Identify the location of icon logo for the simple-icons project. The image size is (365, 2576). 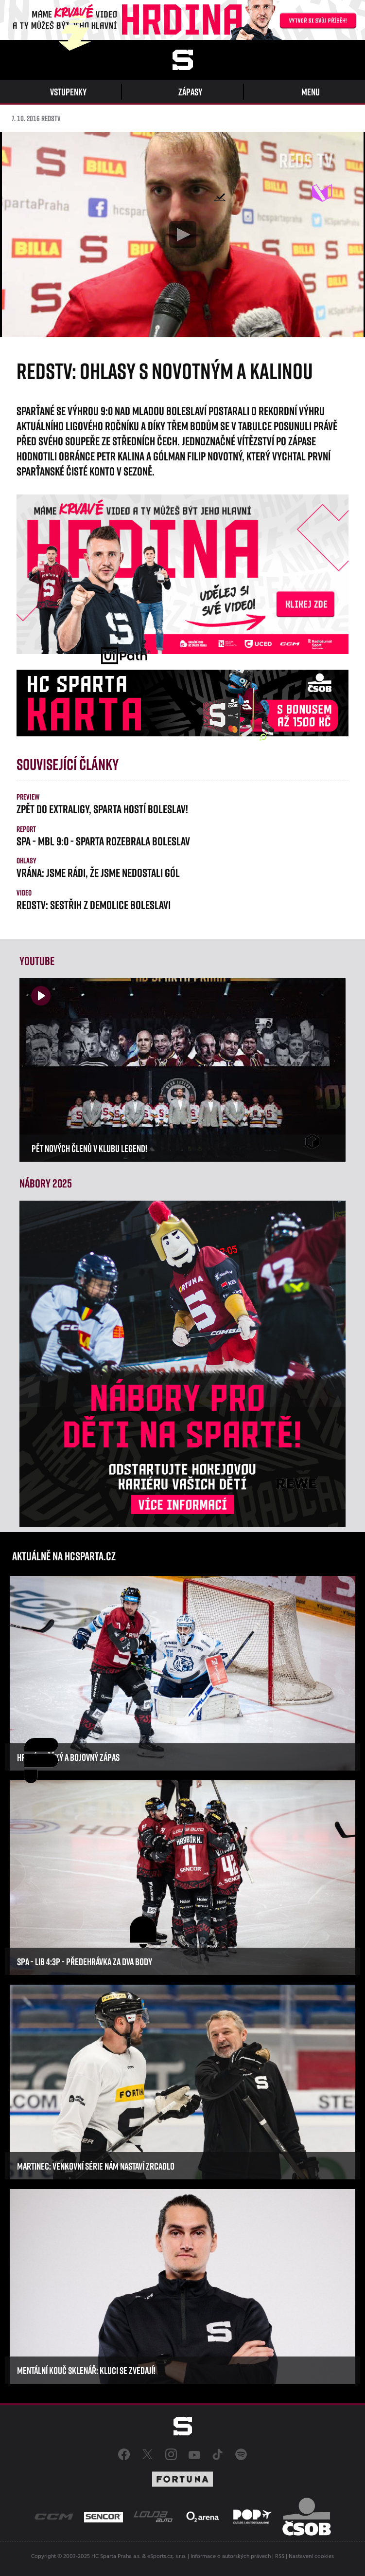
(263, 737).